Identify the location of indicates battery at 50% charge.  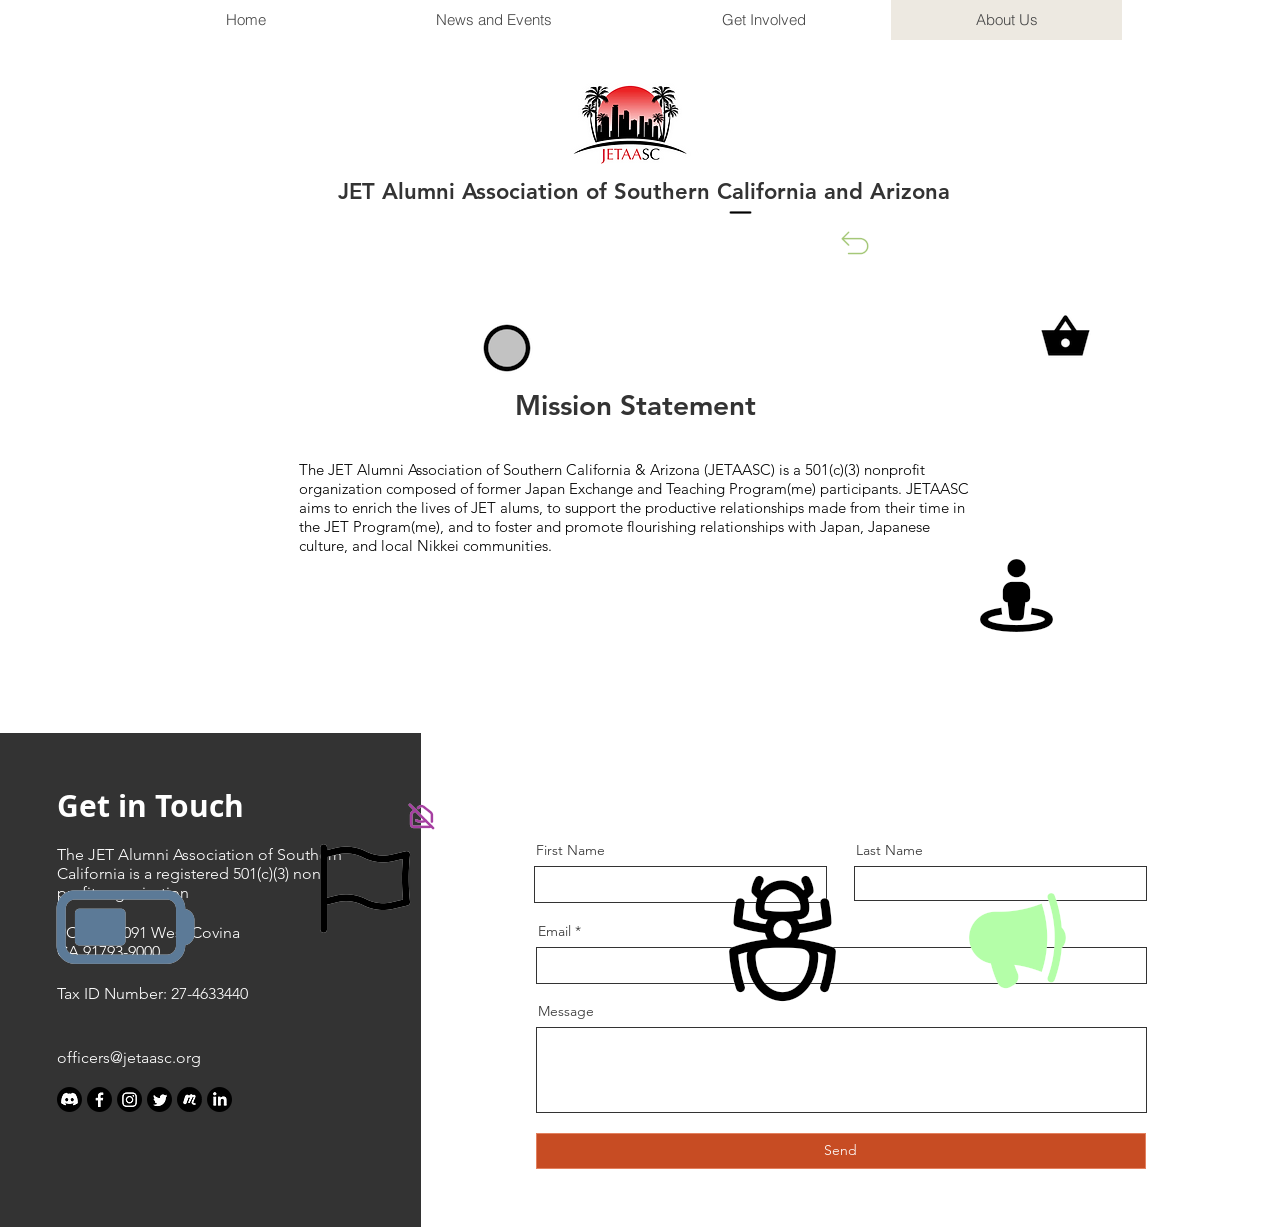
(125, 922).